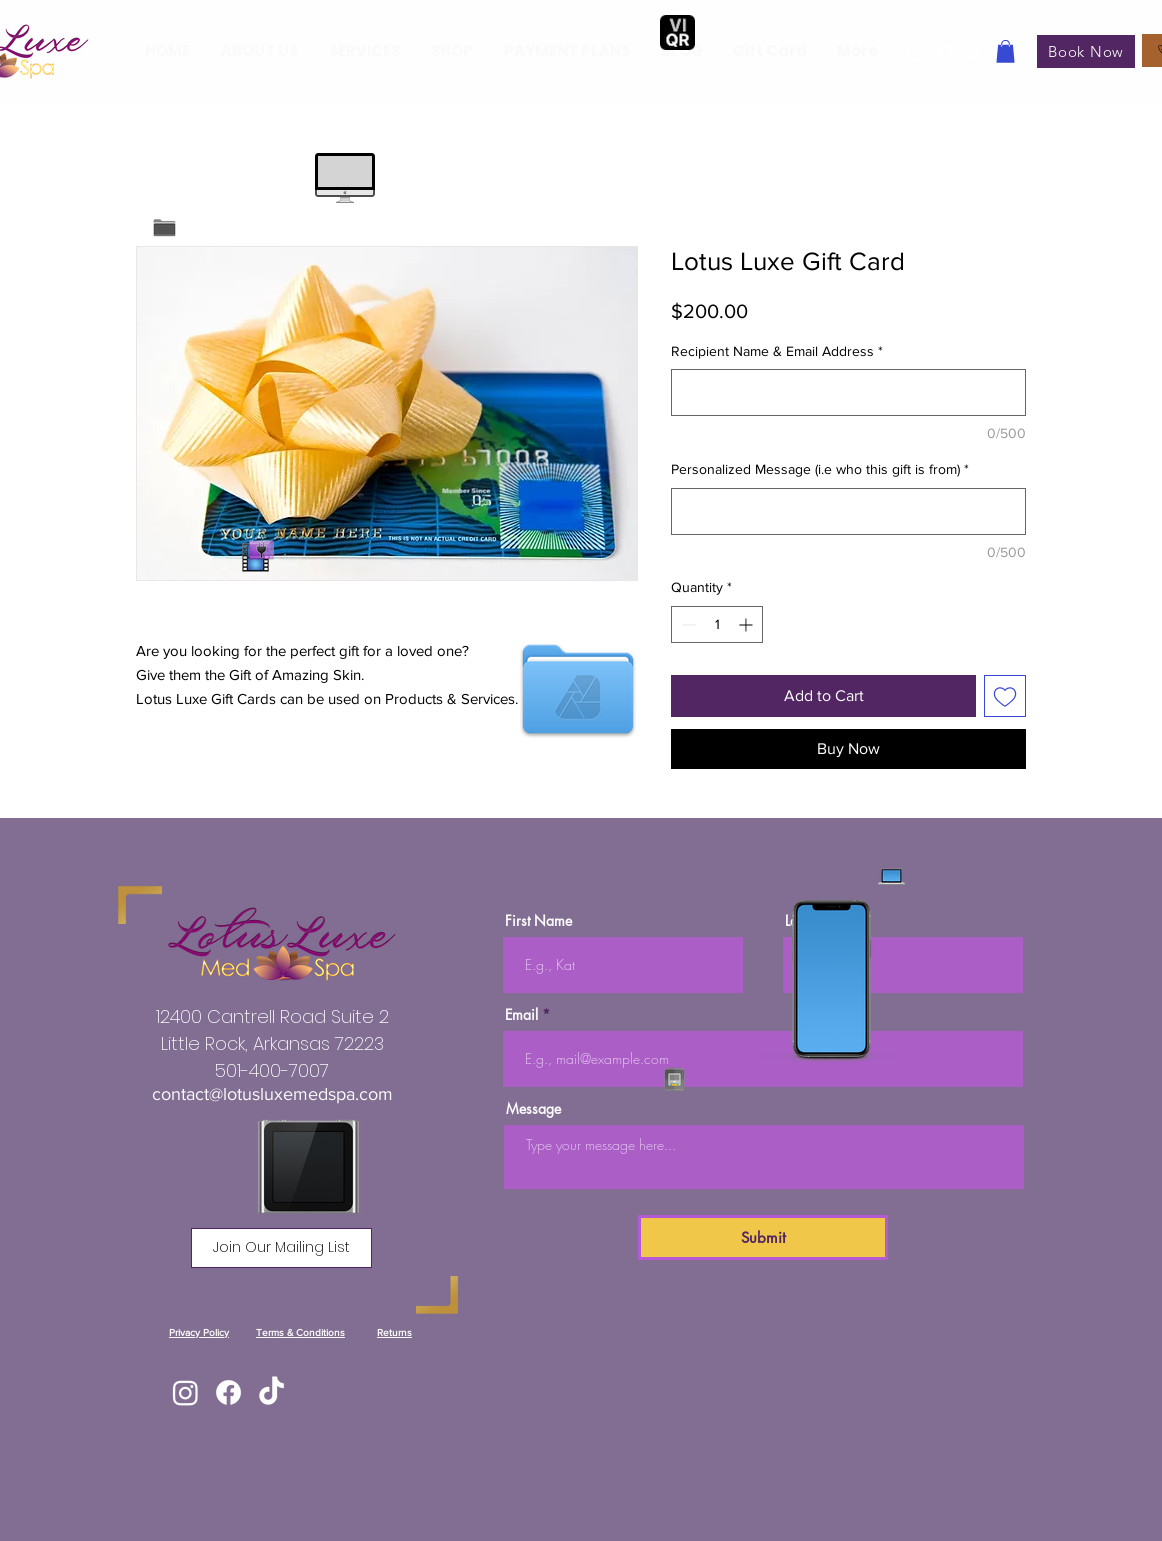  I want to click on iPhone 11 Pro device icon, so click(831, 981).